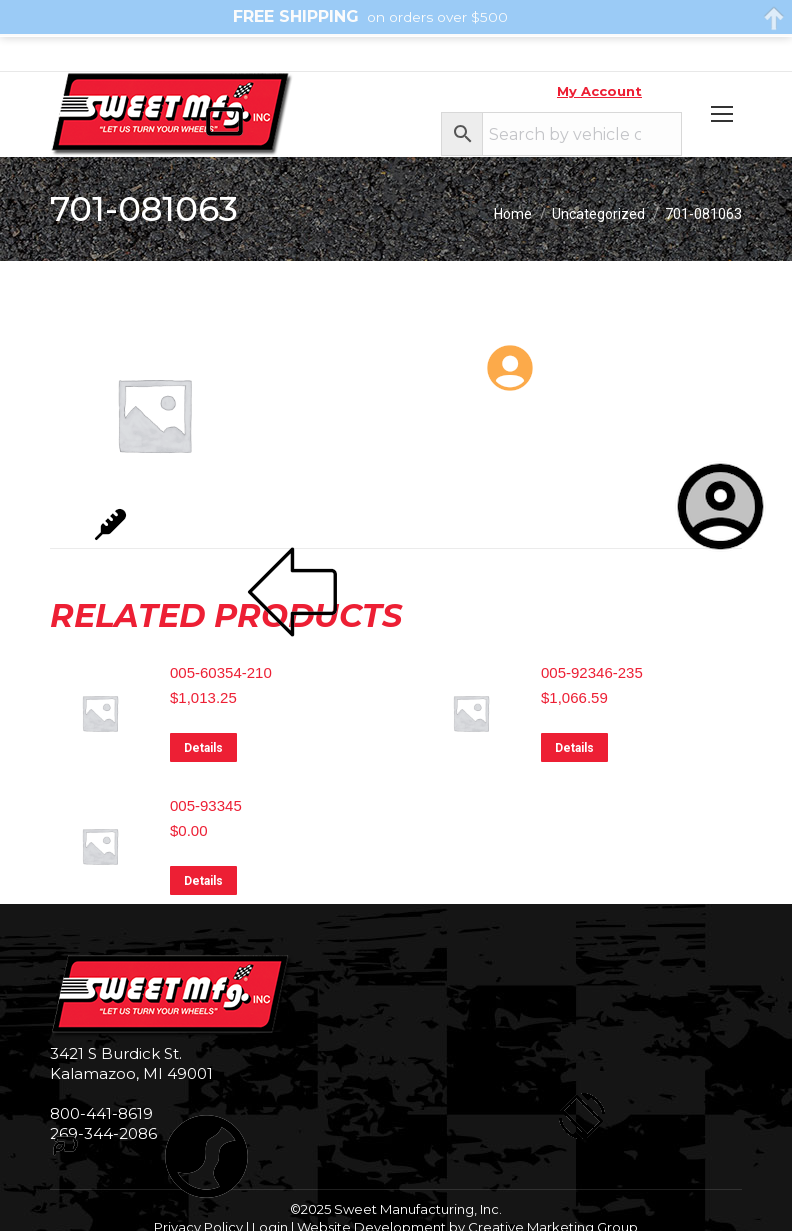 Image resolution: width=792 pixels, height=1231 pixels. Describe the element at coordinates (296, 592) in the screenshot. I see `go back to the previous screen` at that location.